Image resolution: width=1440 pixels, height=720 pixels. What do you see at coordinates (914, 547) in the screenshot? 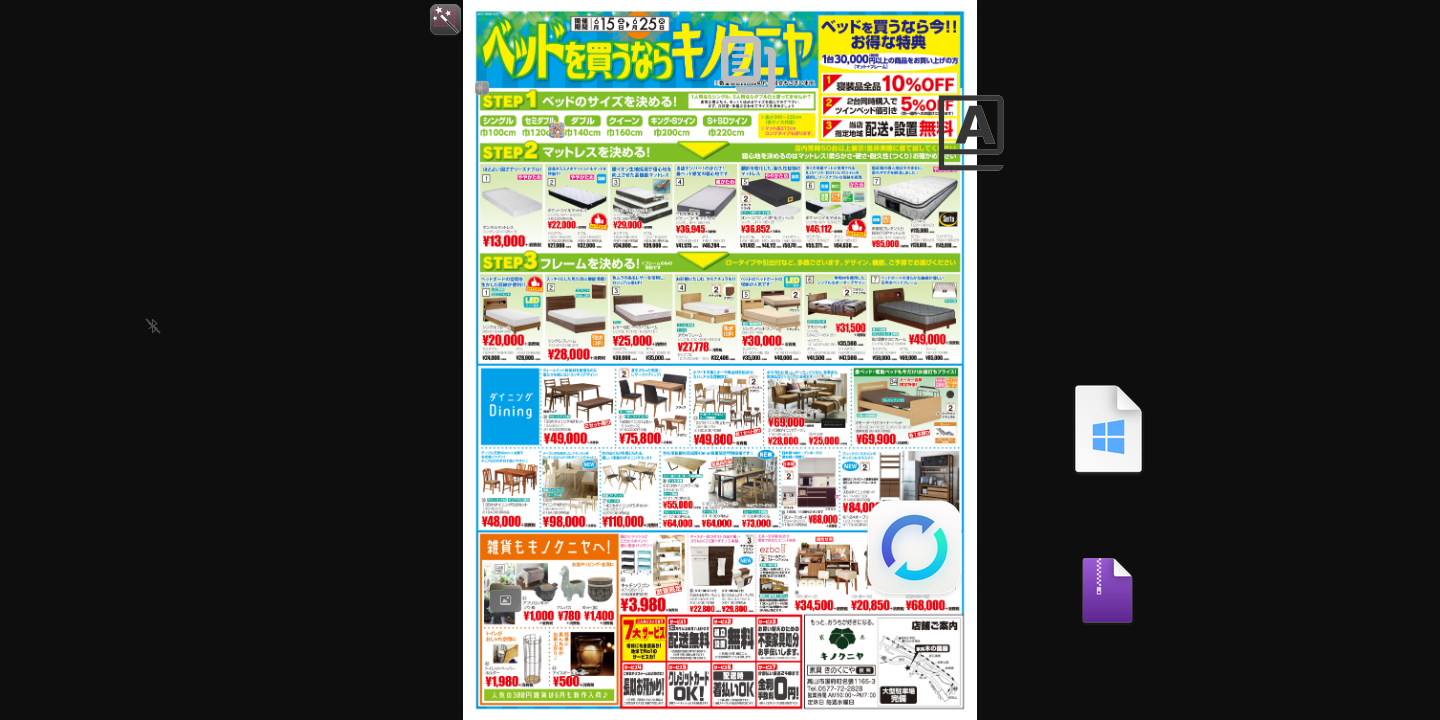
I see `refresh or reload the current app` at bounding box center [914, 547].